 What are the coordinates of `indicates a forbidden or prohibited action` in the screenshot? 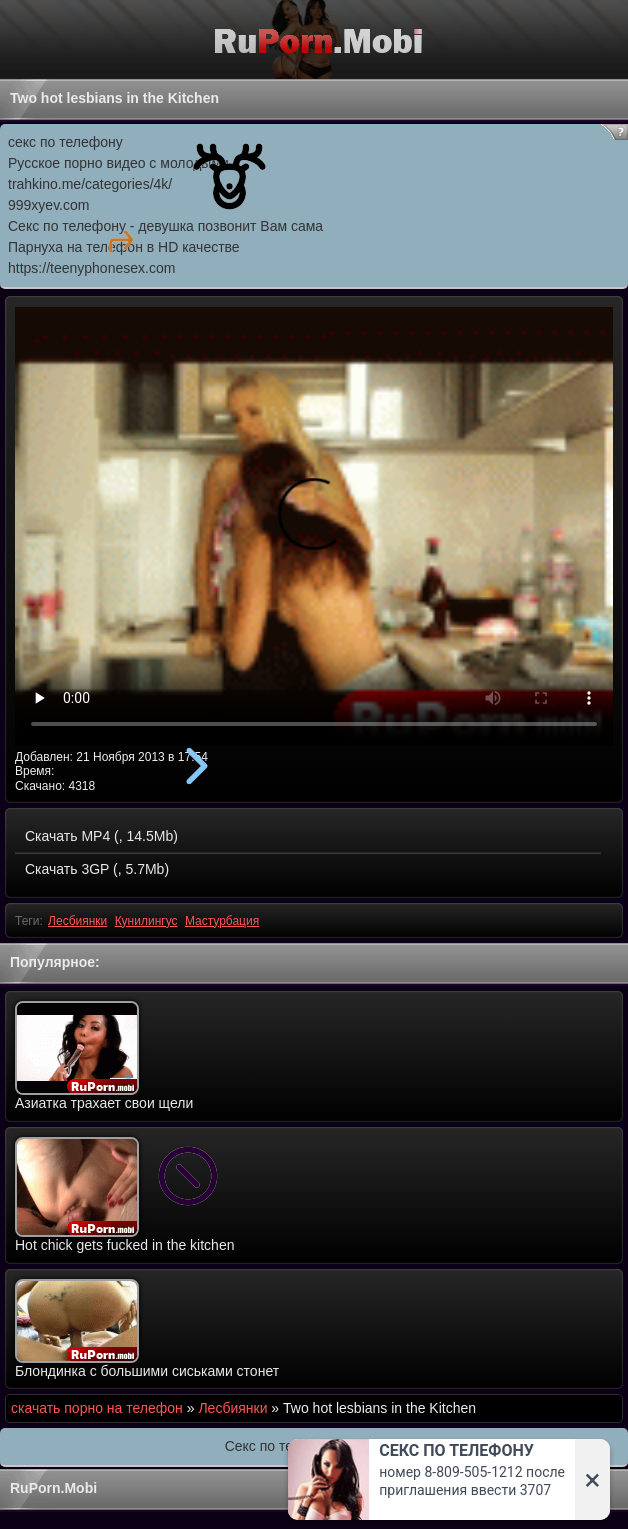 It's located at (188, 1176).